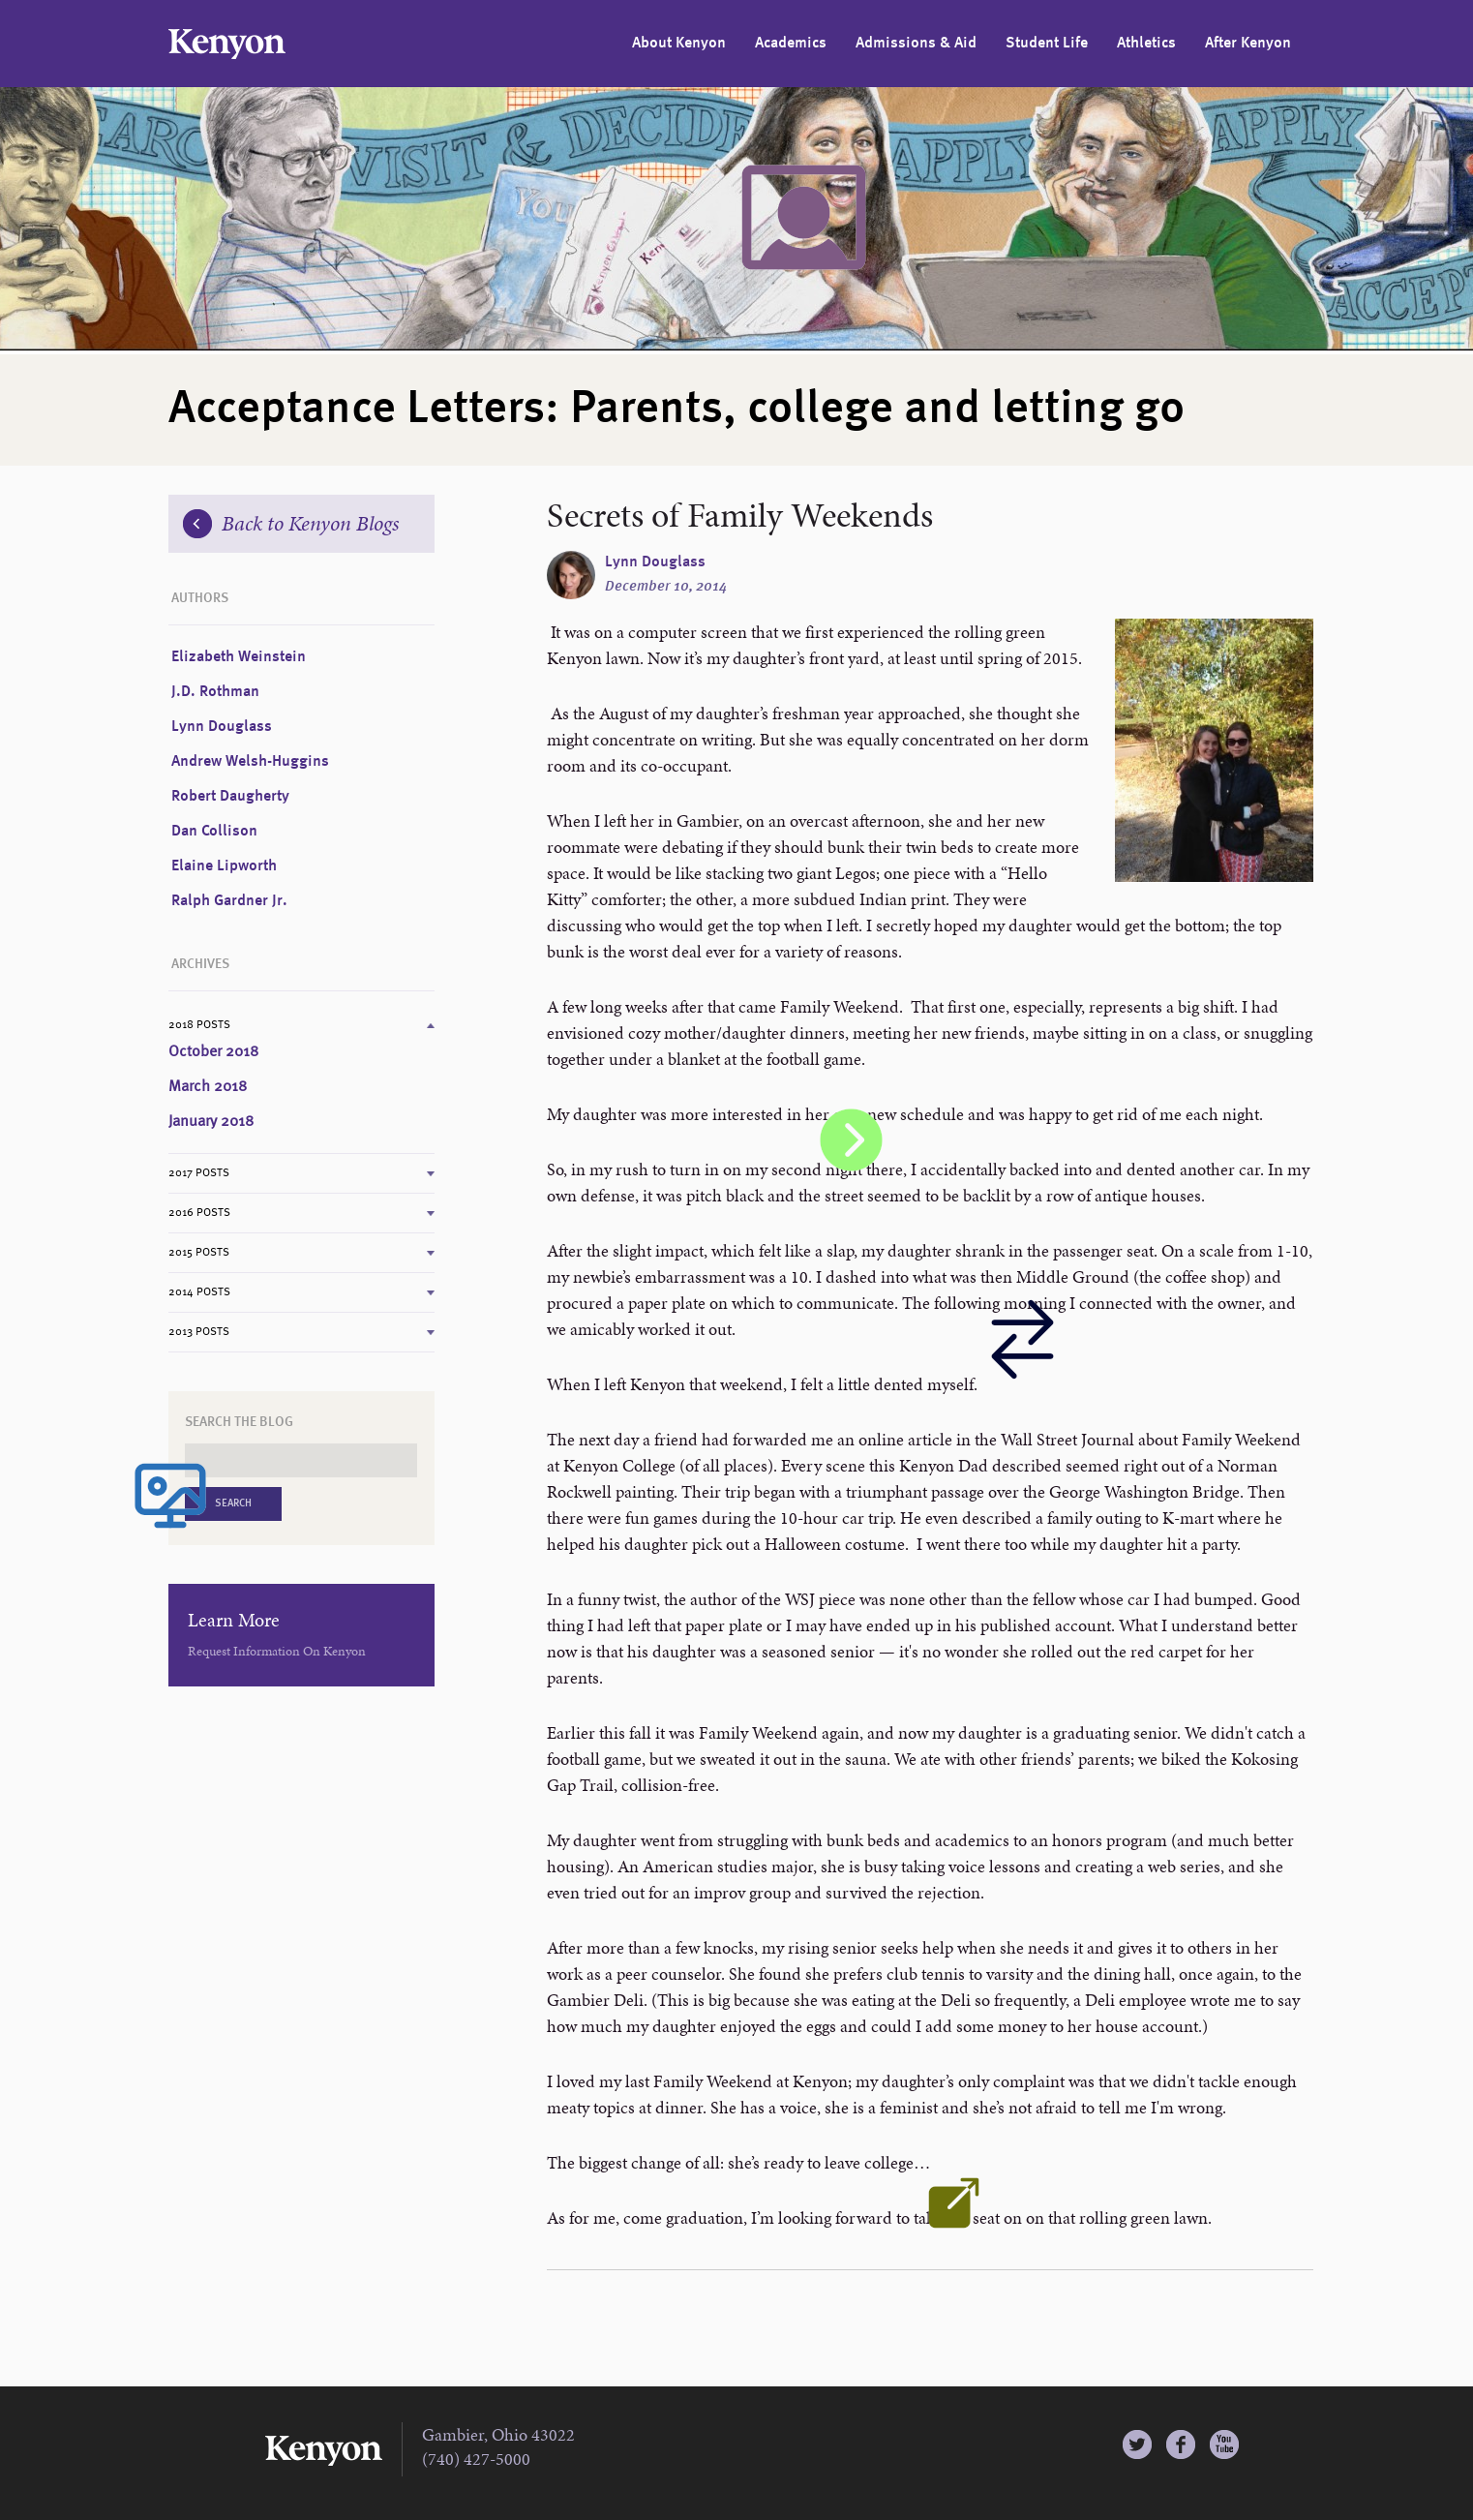 This screenshot has width=1473, height=2520. Describe the element at coordinates (803, 217) in the screenshot. I see `view user profile` at that location.